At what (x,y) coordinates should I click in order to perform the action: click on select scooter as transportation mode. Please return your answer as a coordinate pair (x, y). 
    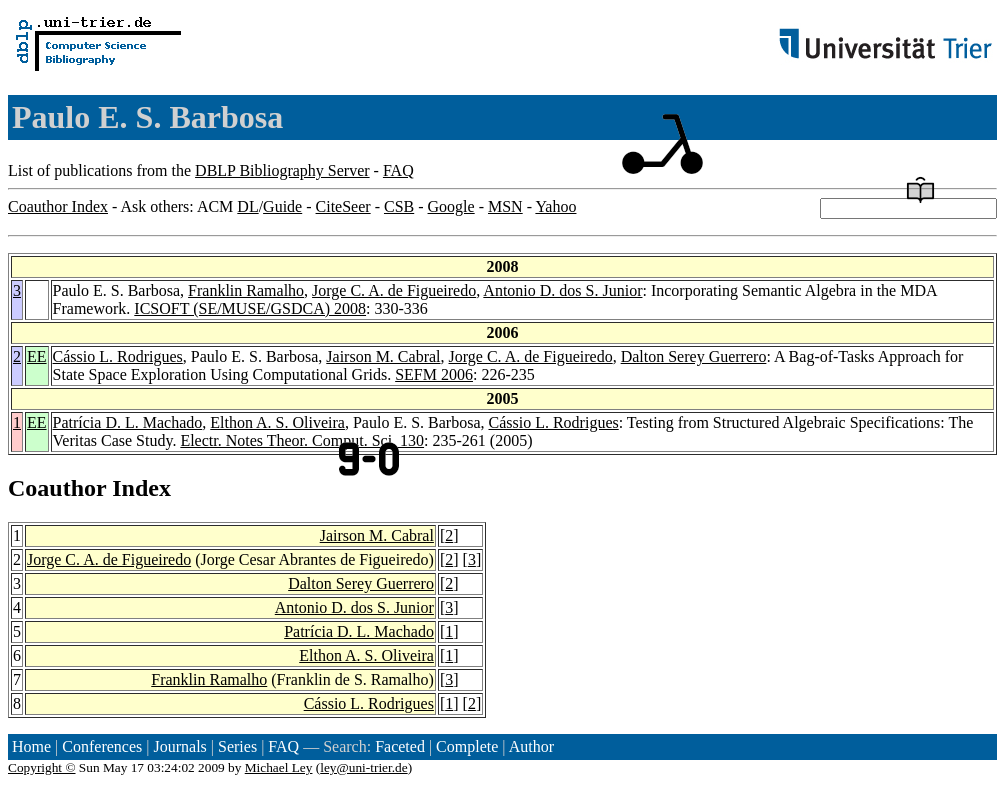
    Looking at the image, I should click on (662, 147).